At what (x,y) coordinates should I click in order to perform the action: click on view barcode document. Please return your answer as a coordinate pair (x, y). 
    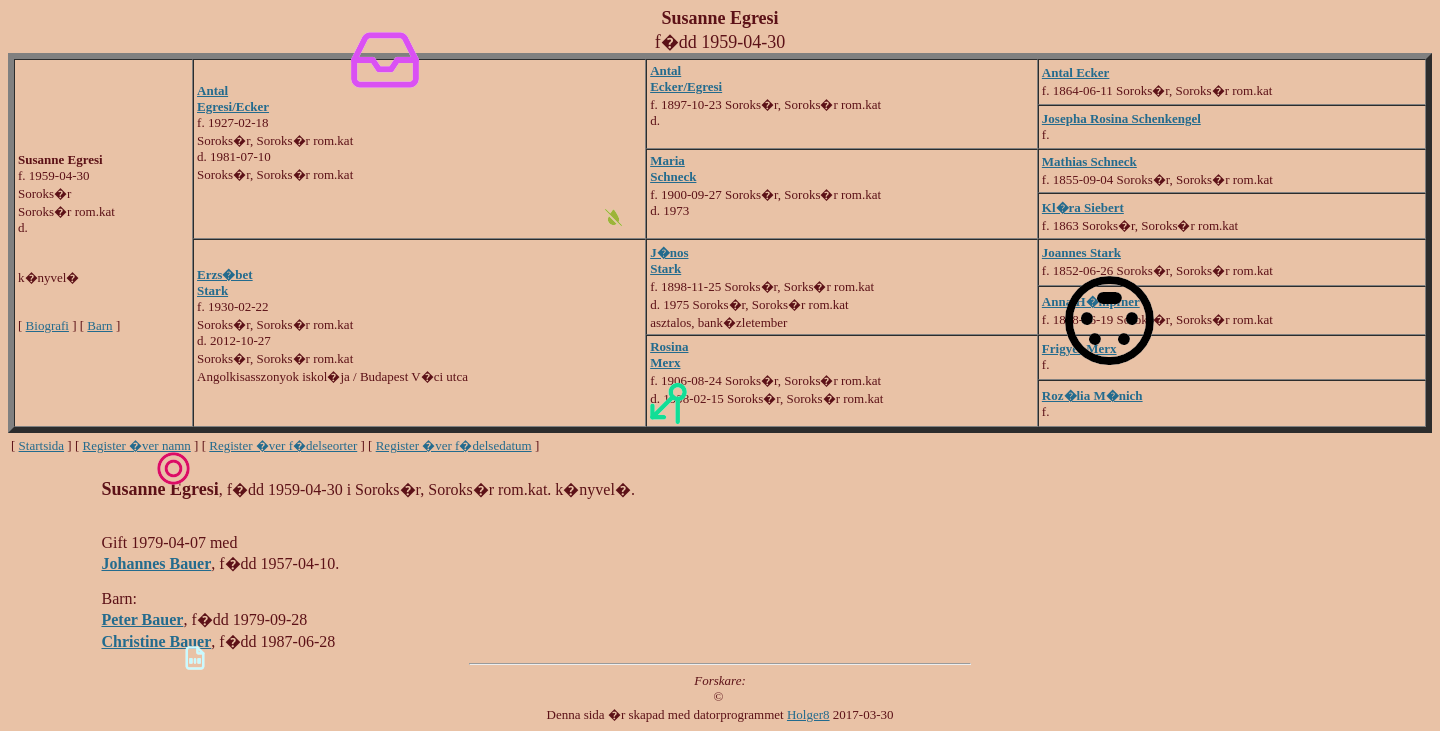
    Looking at the image, I should click on (195, 658).